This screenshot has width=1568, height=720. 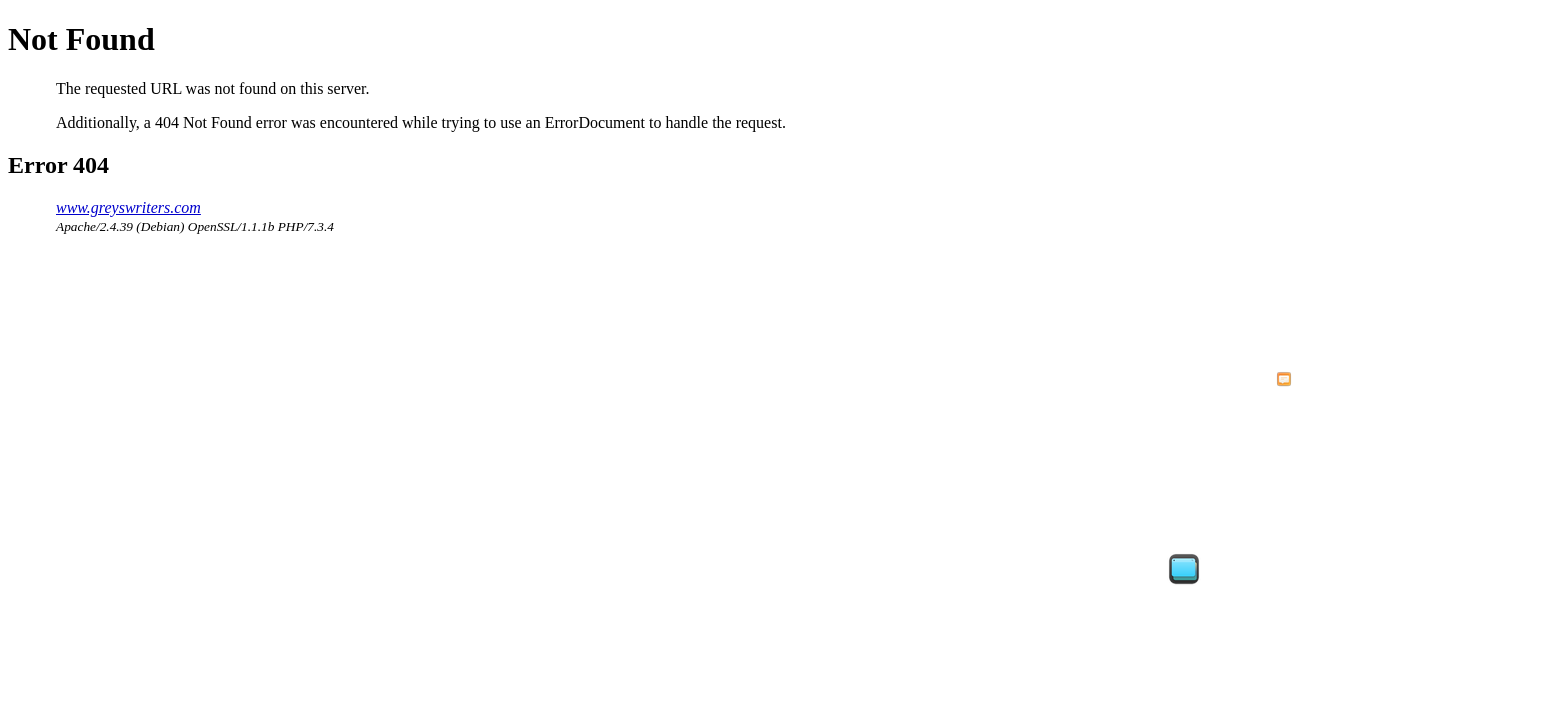 I want to click on open messaging app, so click(x=1284, y=379).